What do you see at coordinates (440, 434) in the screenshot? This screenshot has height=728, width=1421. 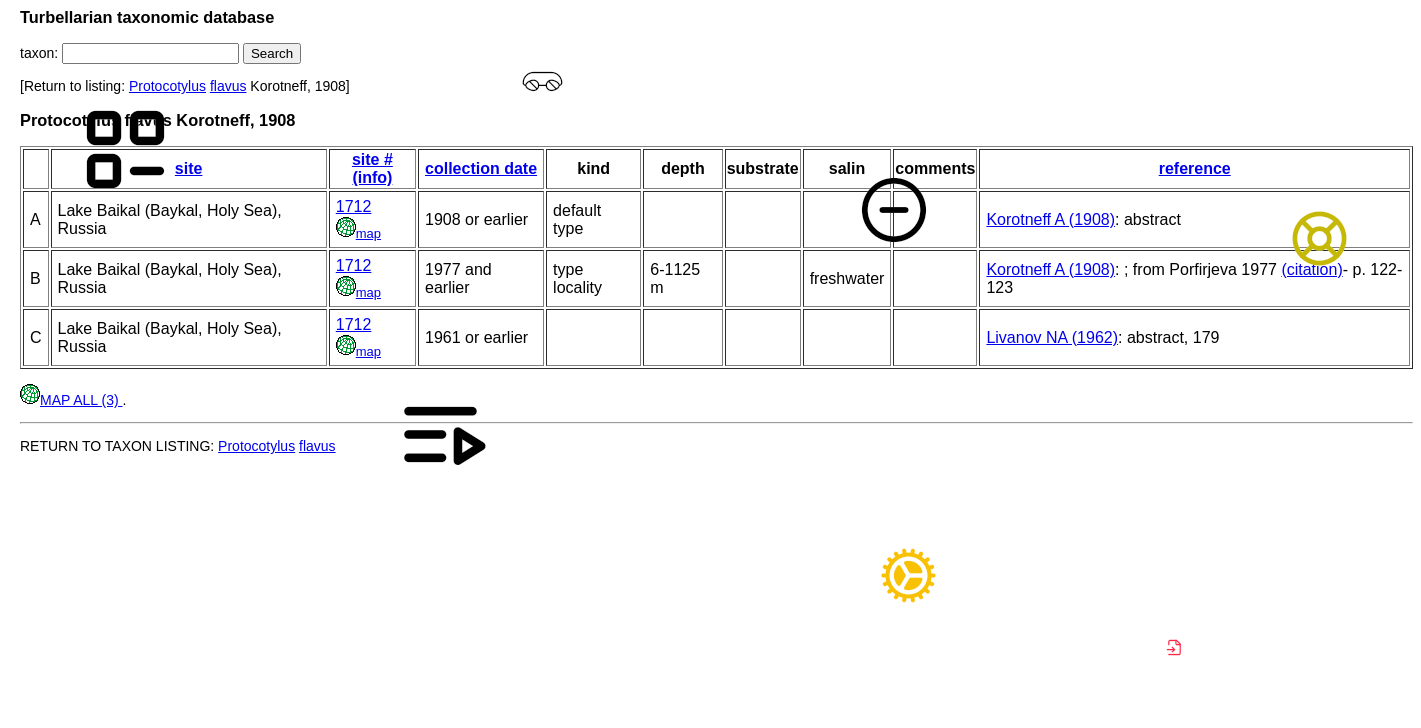 I see `view playback queue` at bounding box center [440, 434].